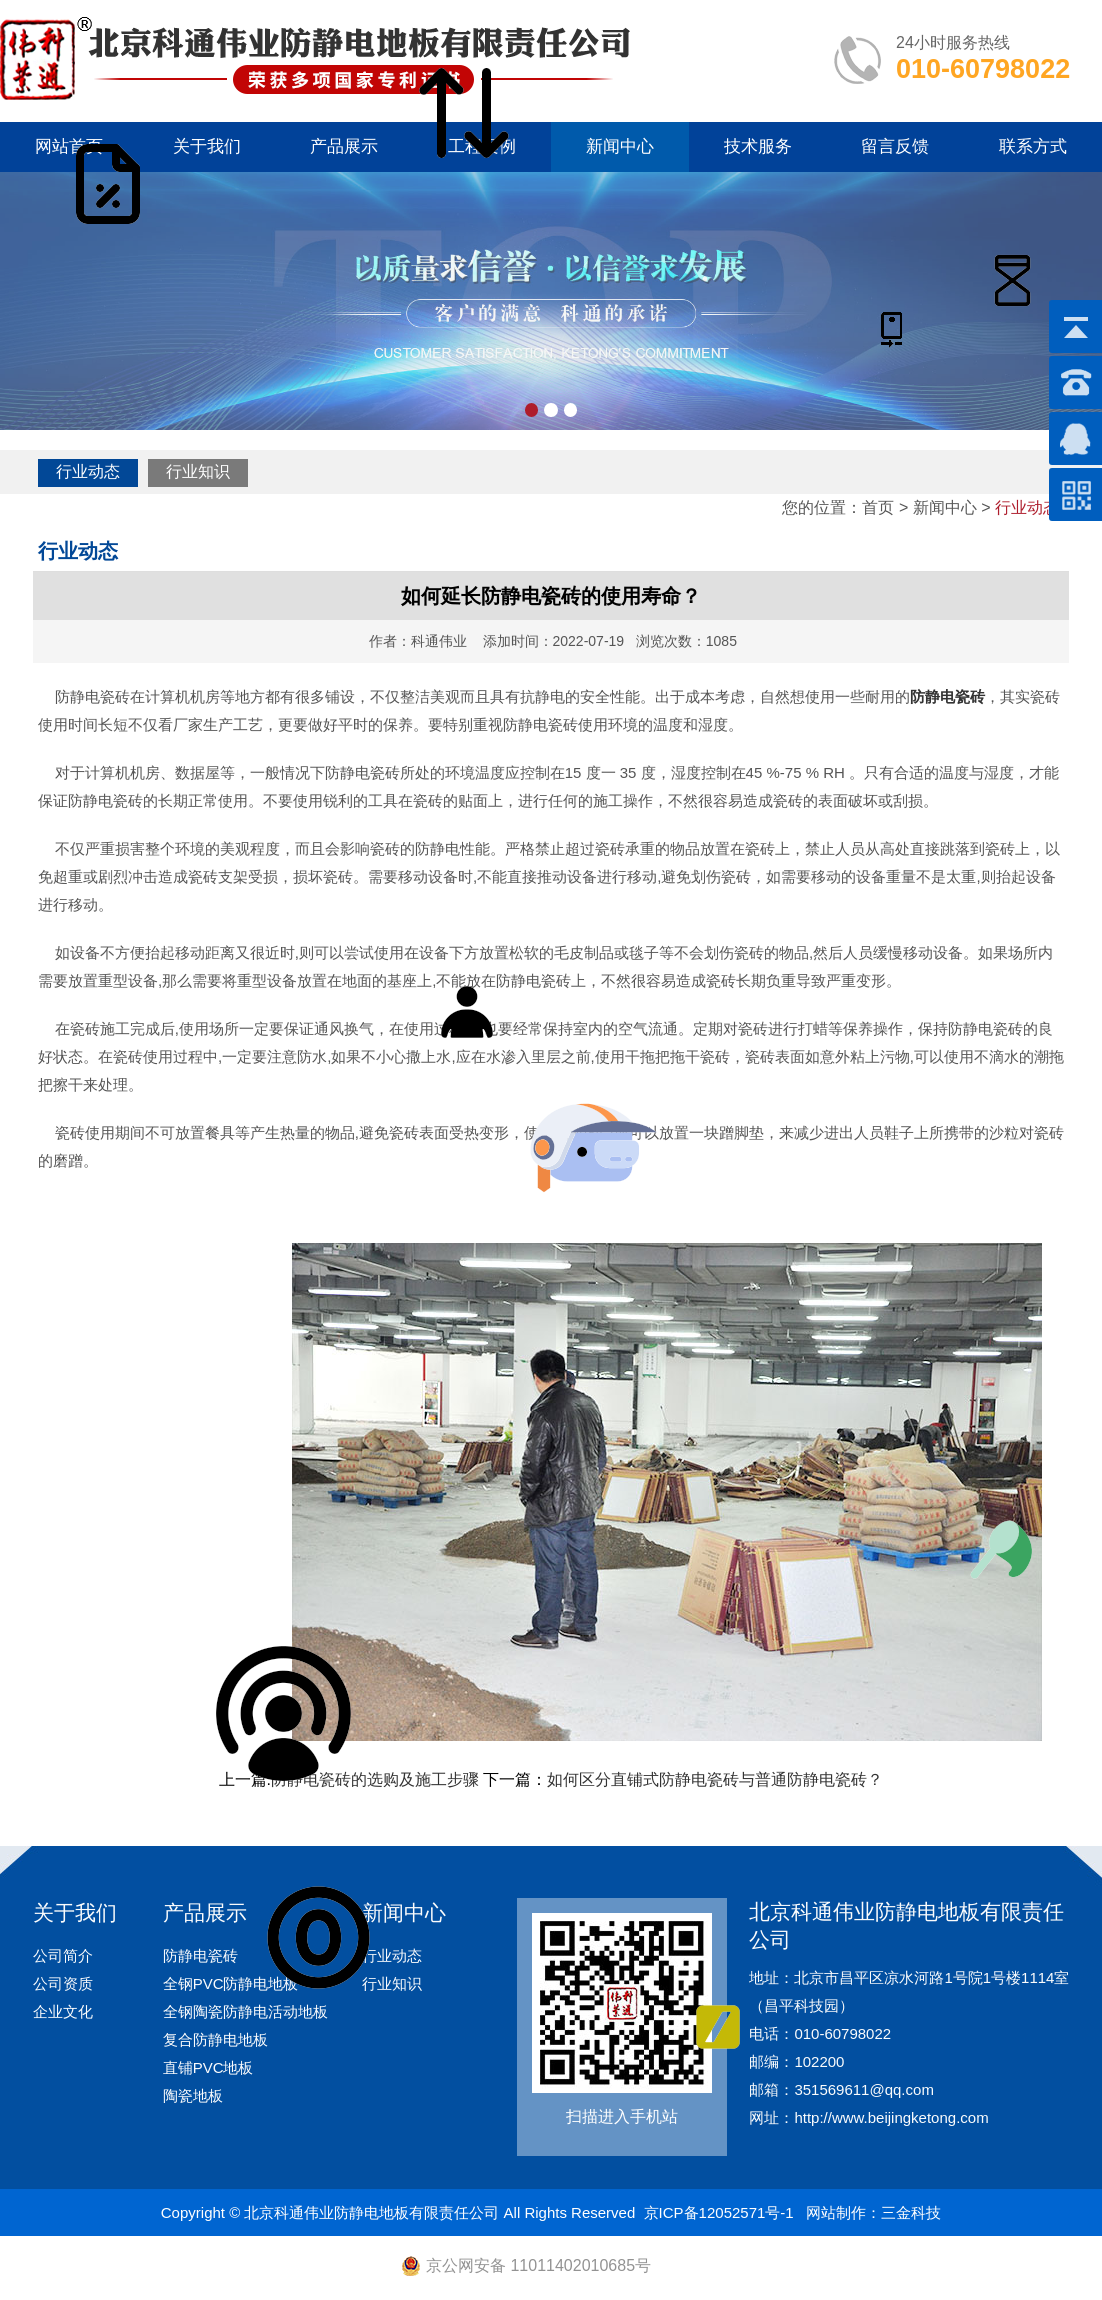 The image size is (1102, 2300). Describe the element at coordinates (892, 330) in the screenshot. I see `switch to rear camera` at that location.